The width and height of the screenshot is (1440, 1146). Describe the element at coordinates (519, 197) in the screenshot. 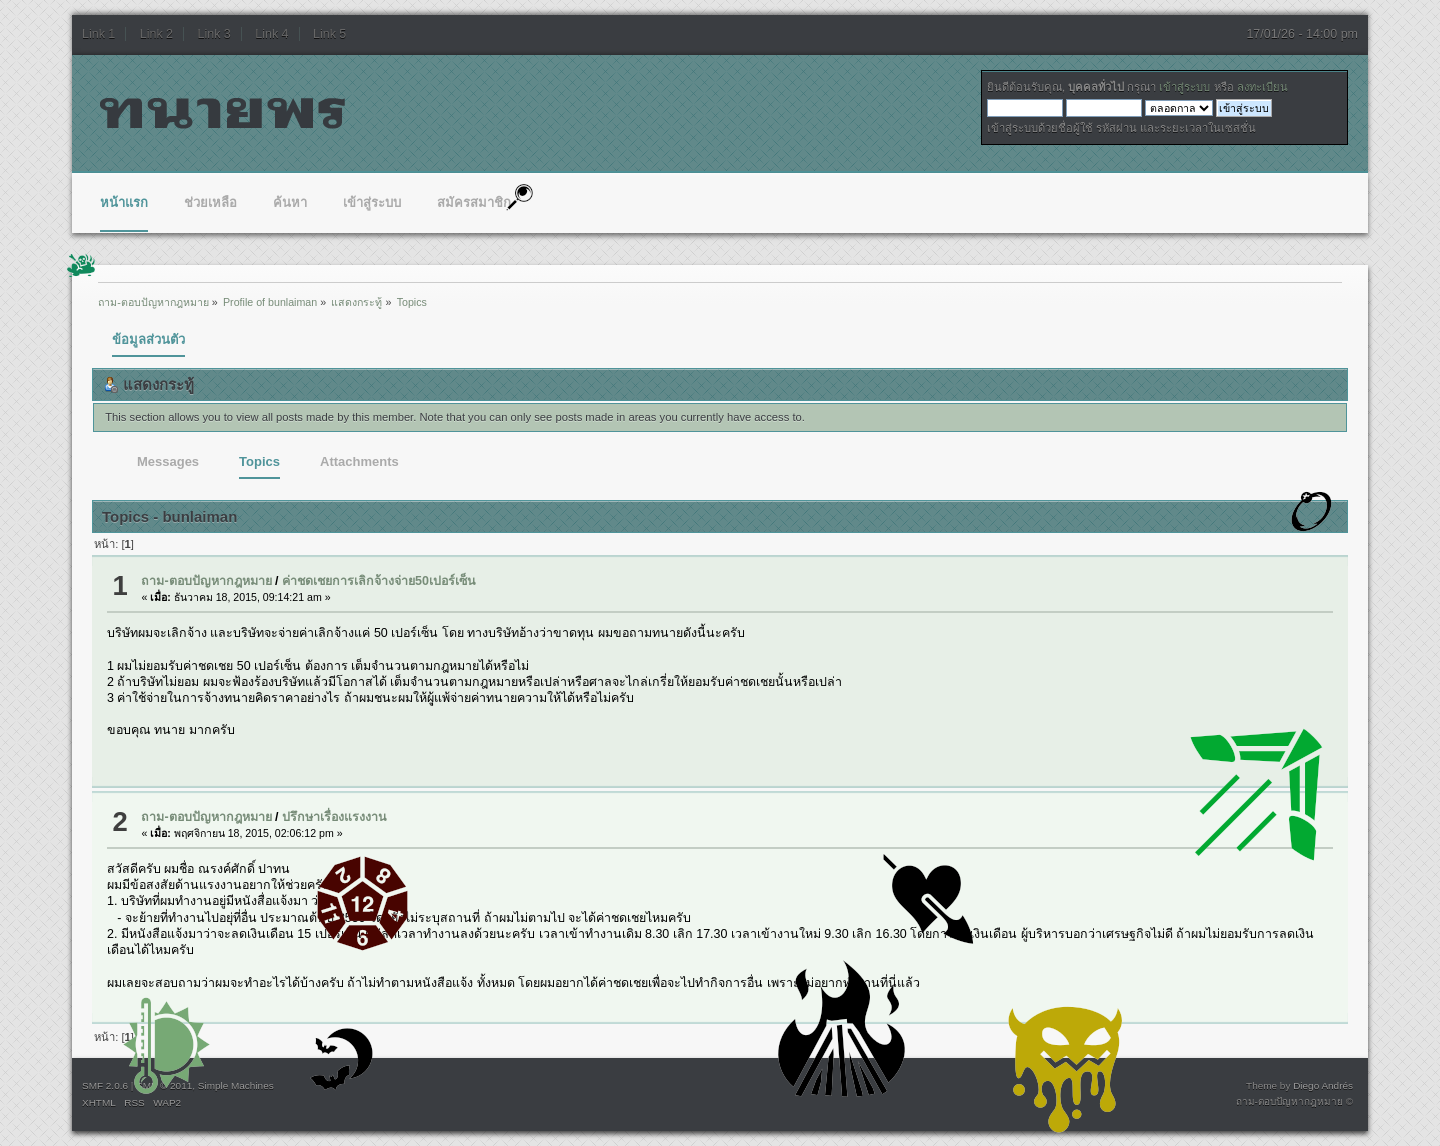

I see `search for items or content` at that location.